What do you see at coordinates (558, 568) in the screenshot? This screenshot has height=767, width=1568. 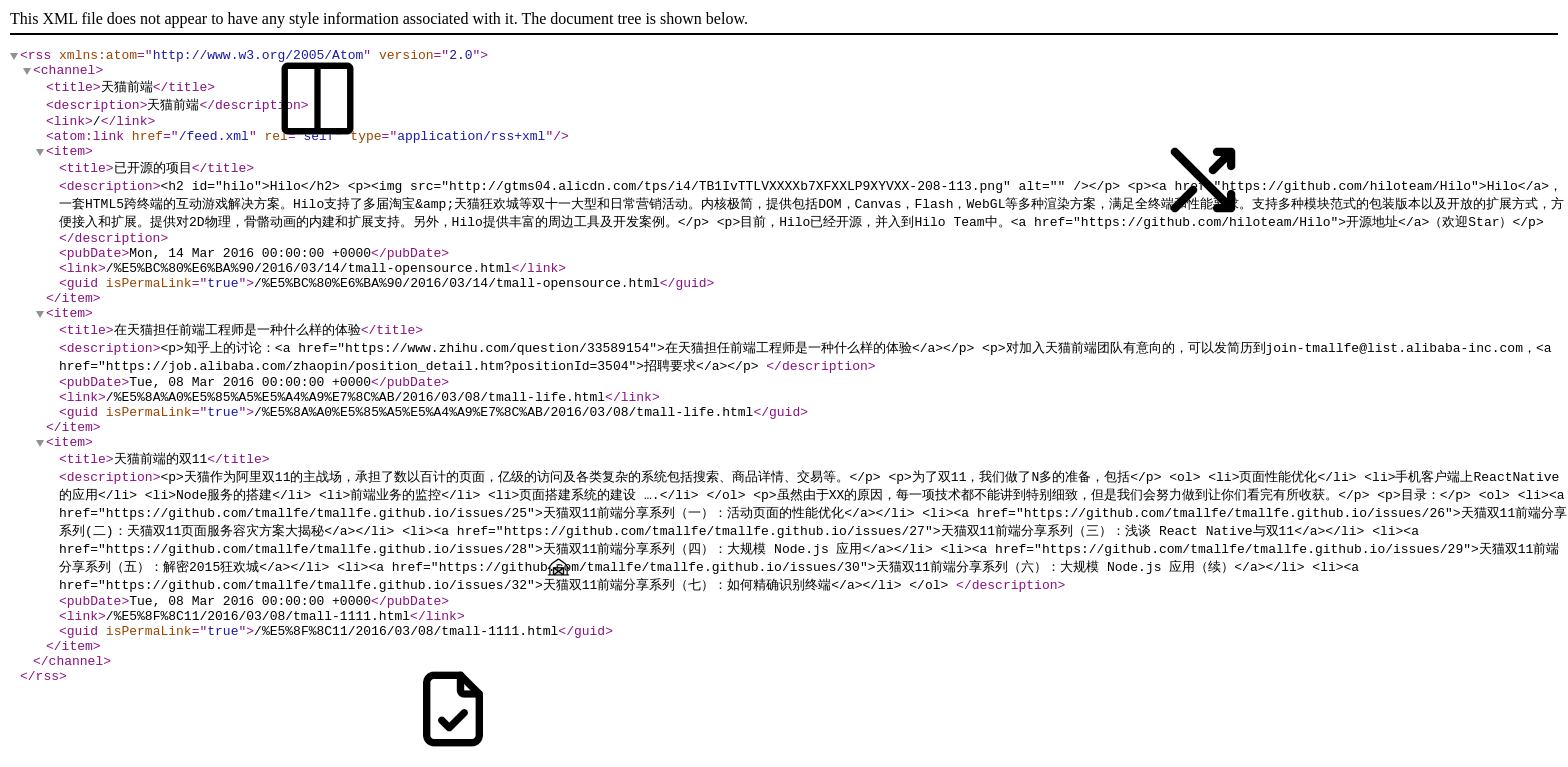 I see `access farm or agricultural settings` at bounding box center [558, 568].